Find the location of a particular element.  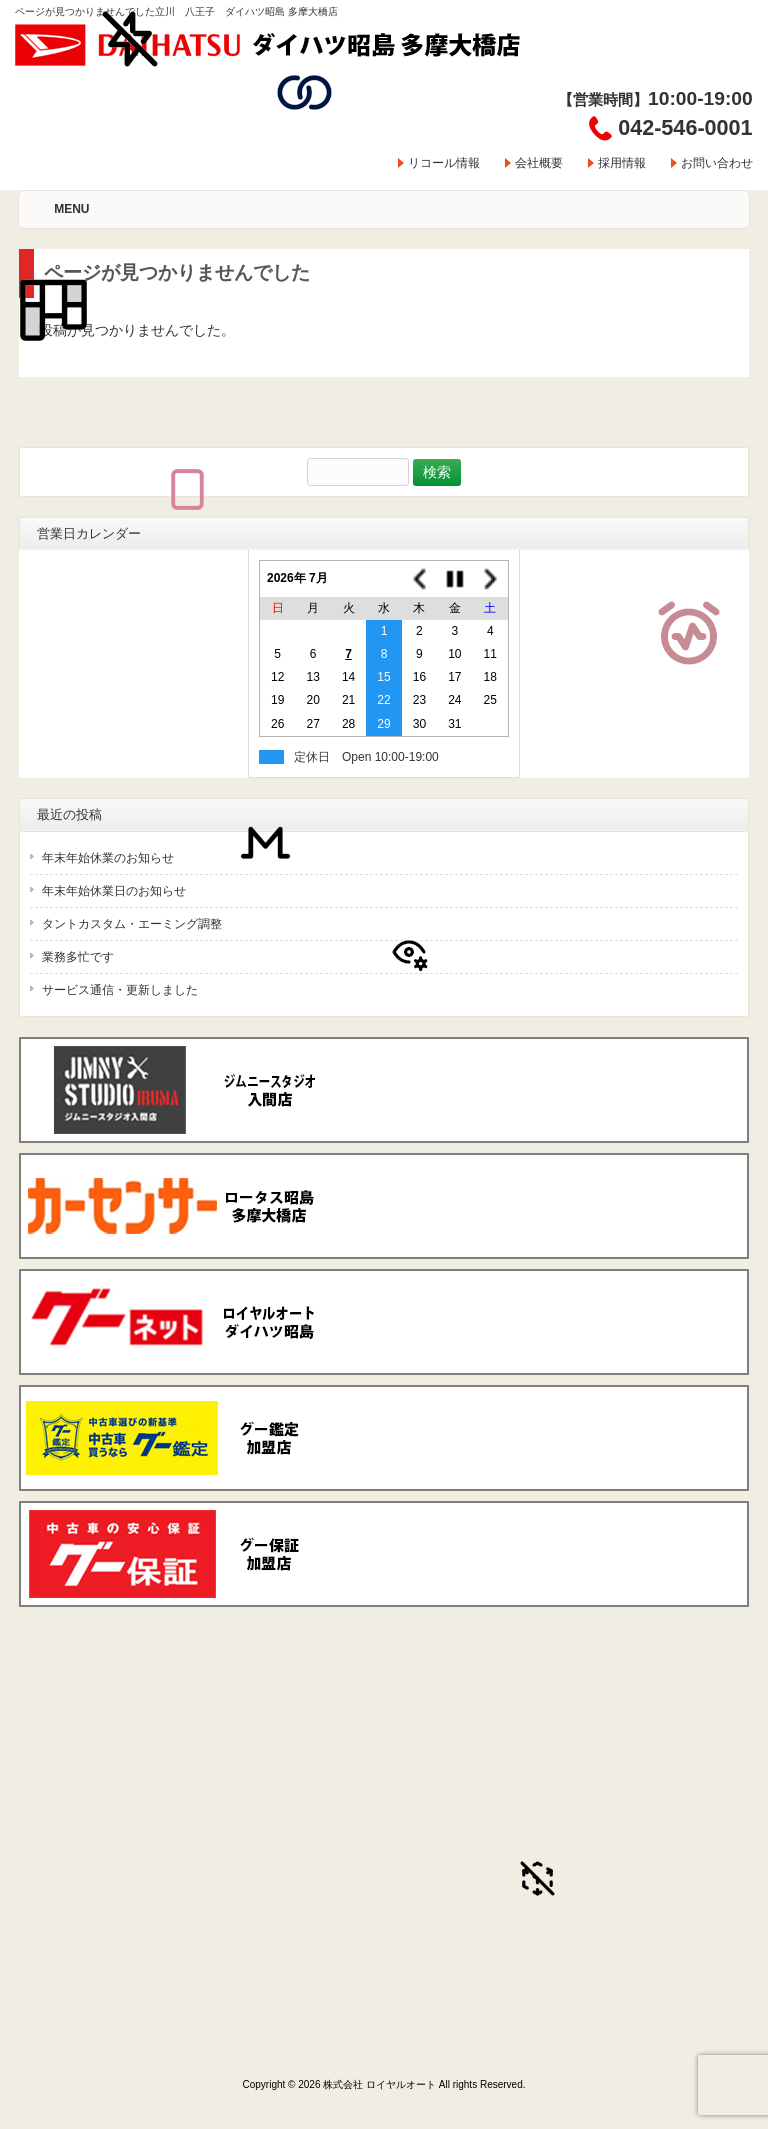

view connections or relationships between items is located at coordinates (304, 92).